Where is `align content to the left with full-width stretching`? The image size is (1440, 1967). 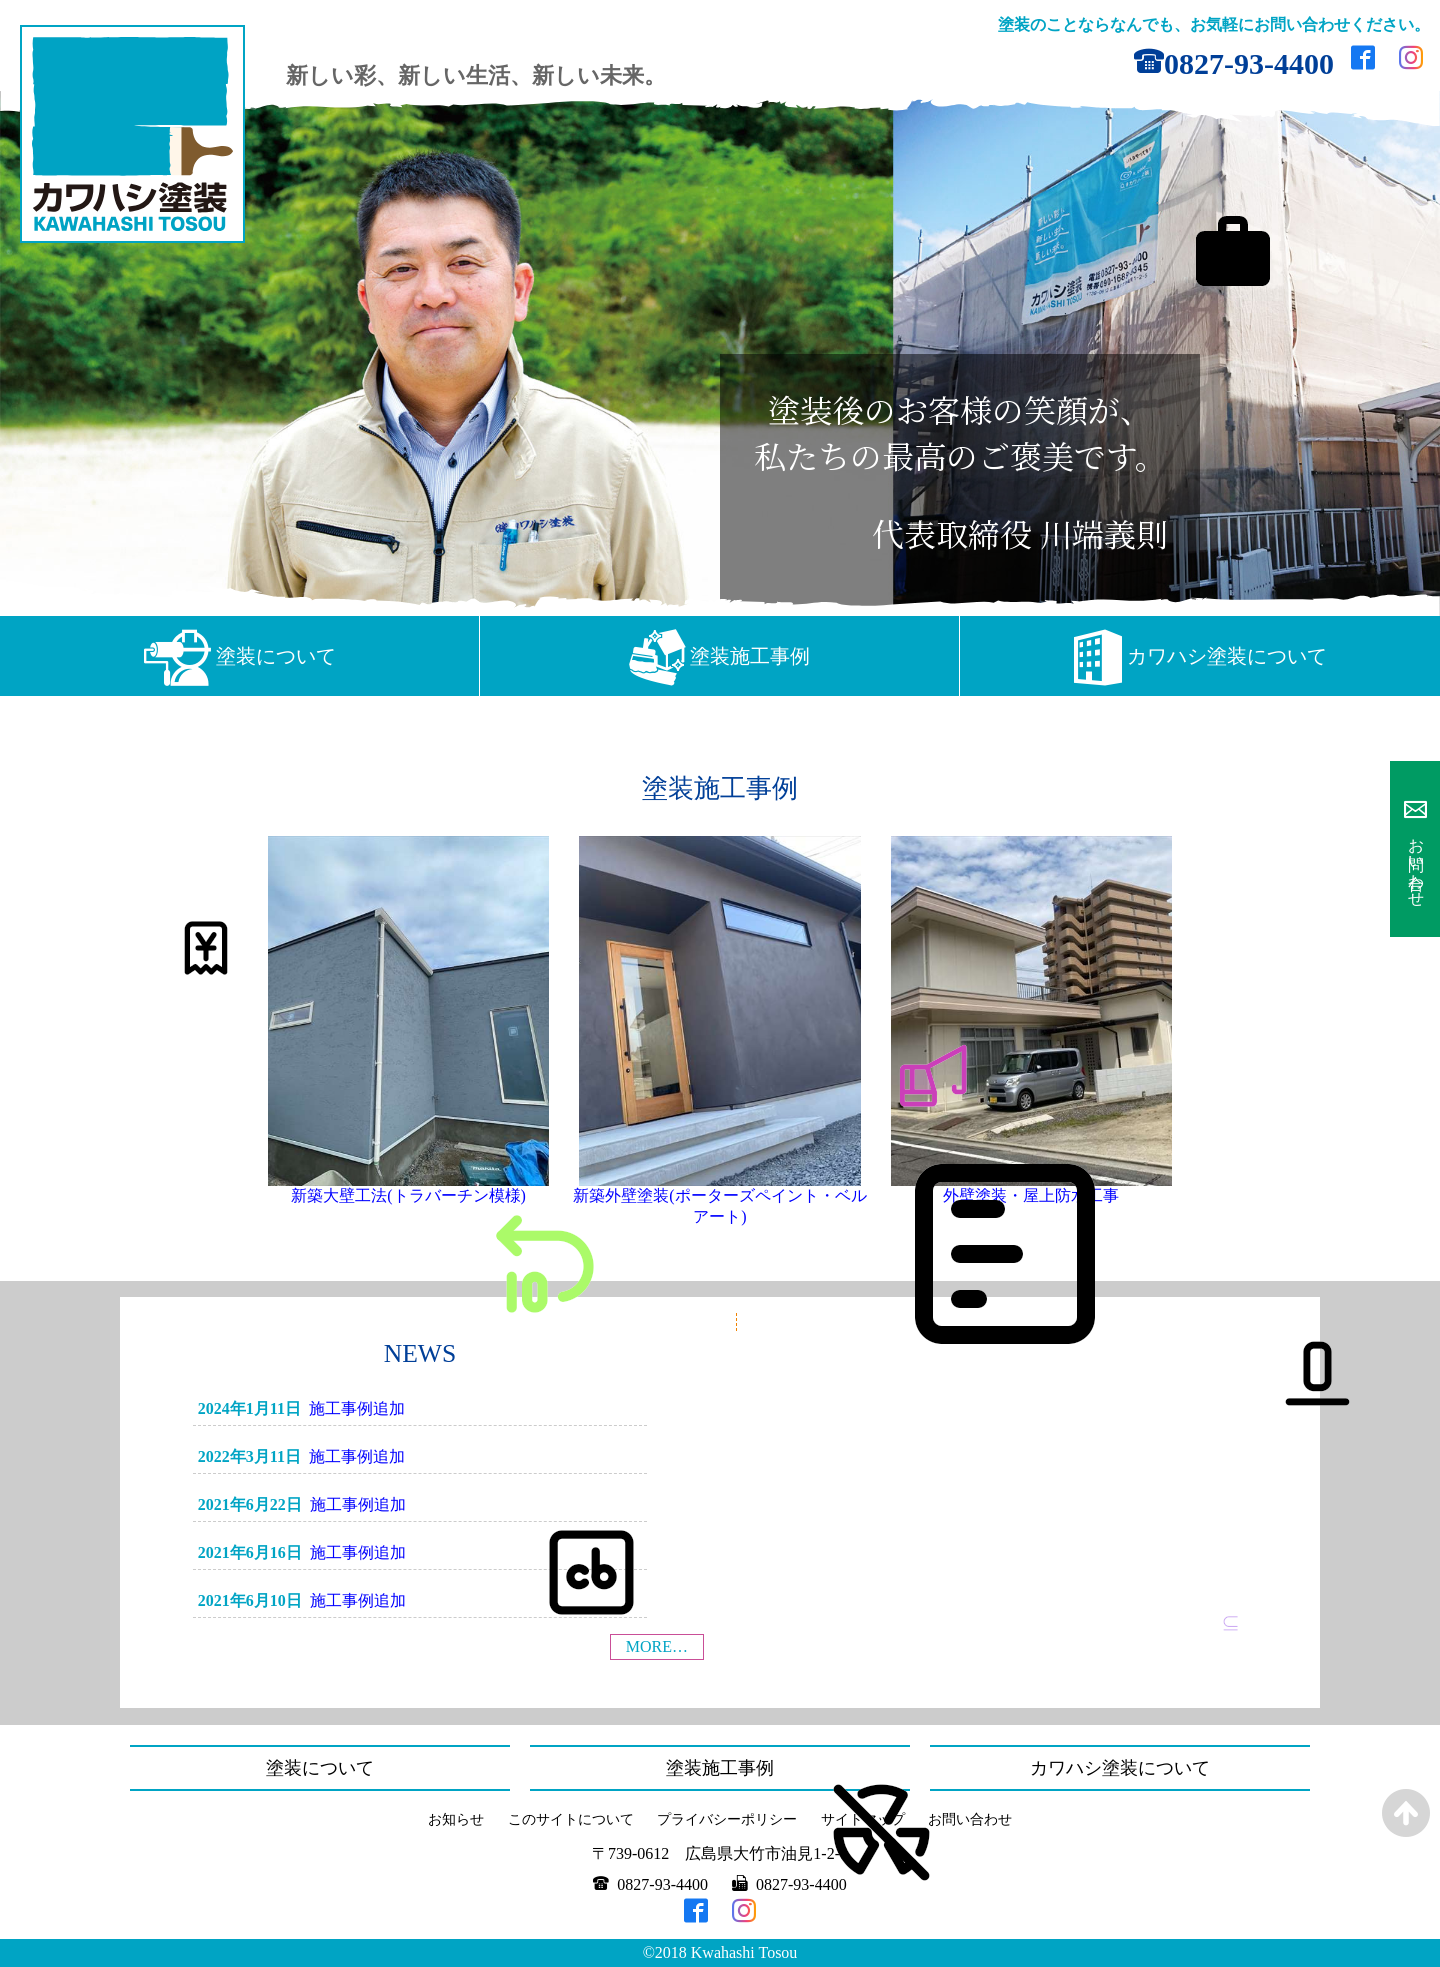 align content to the left with full-width stretching is located at coordinates (1005, 1254).